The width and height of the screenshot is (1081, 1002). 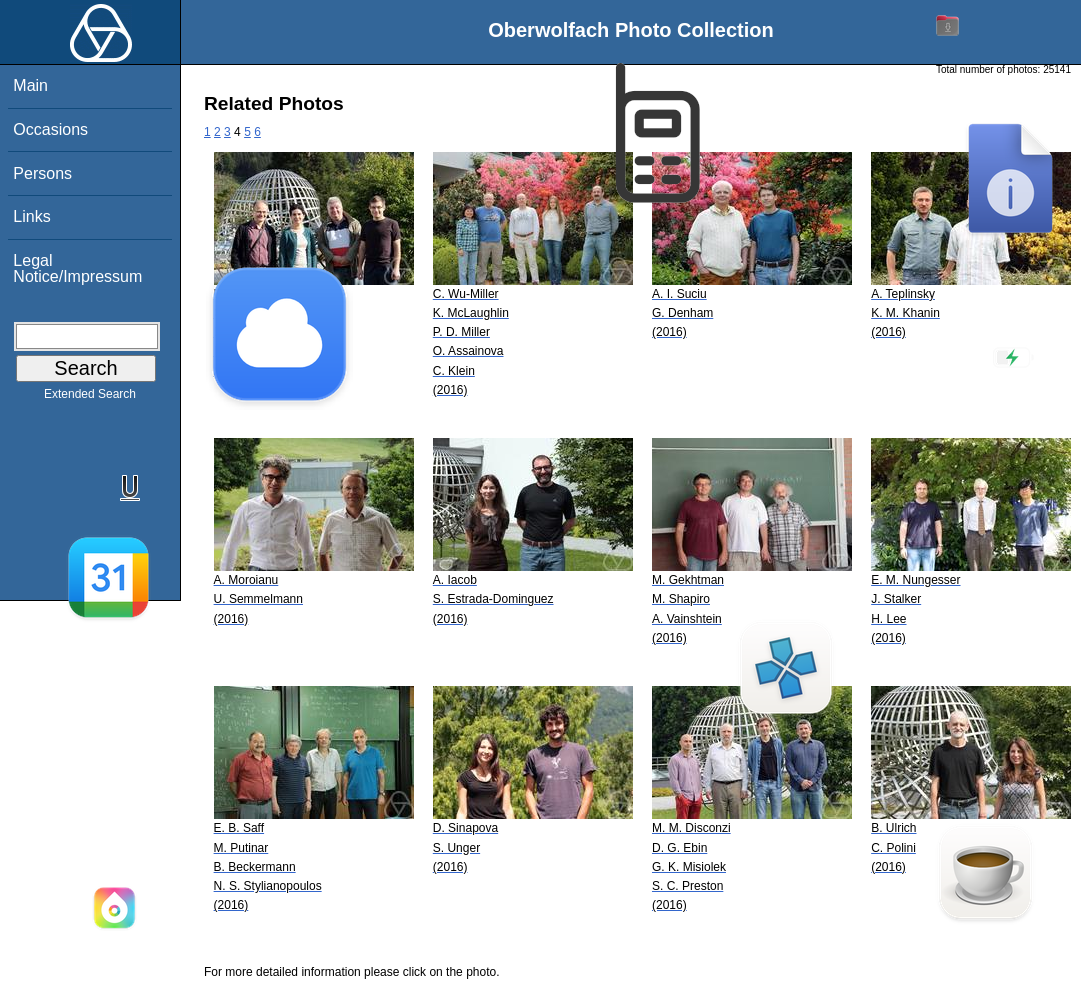 What do you see at coordinates (108, 577) in the screenshot?
I see `open Google Calendar app` at bounding box center [108, 577].